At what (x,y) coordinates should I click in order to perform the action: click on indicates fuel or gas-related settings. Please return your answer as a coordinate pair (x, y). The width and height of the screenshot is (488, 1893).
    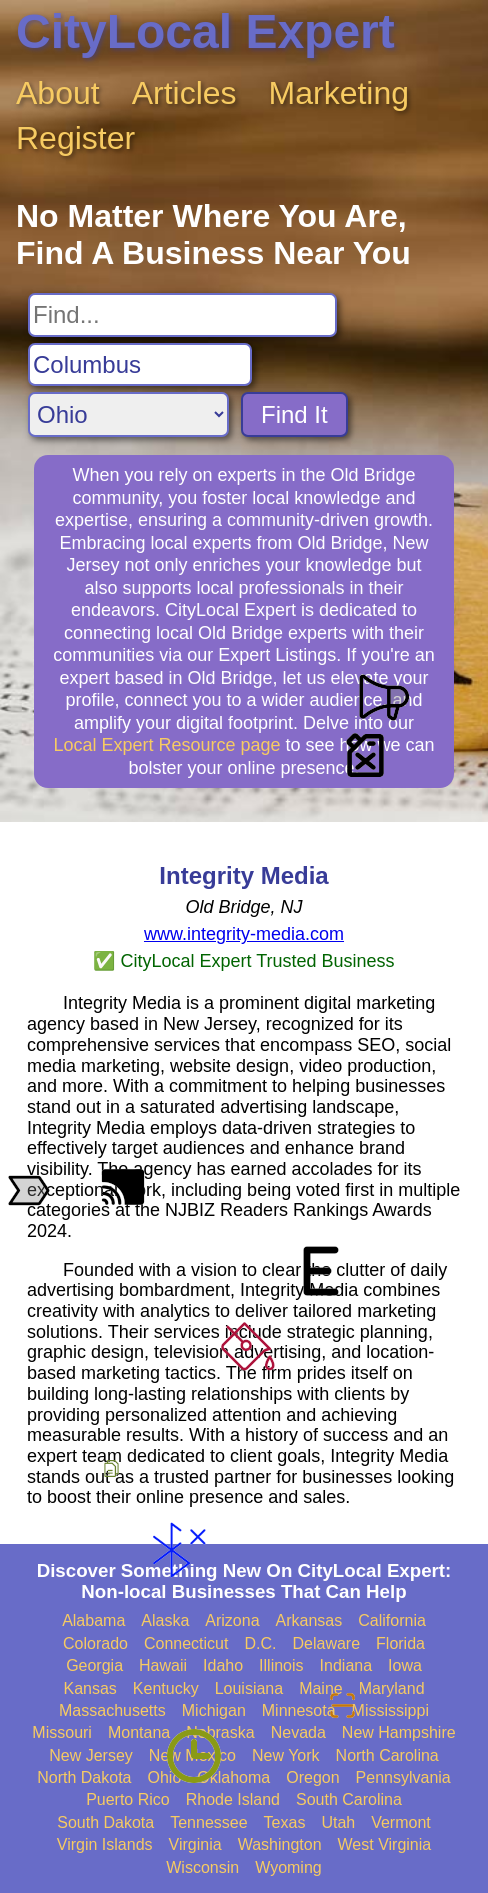
    Looking at the image, I should click on (365, 755).